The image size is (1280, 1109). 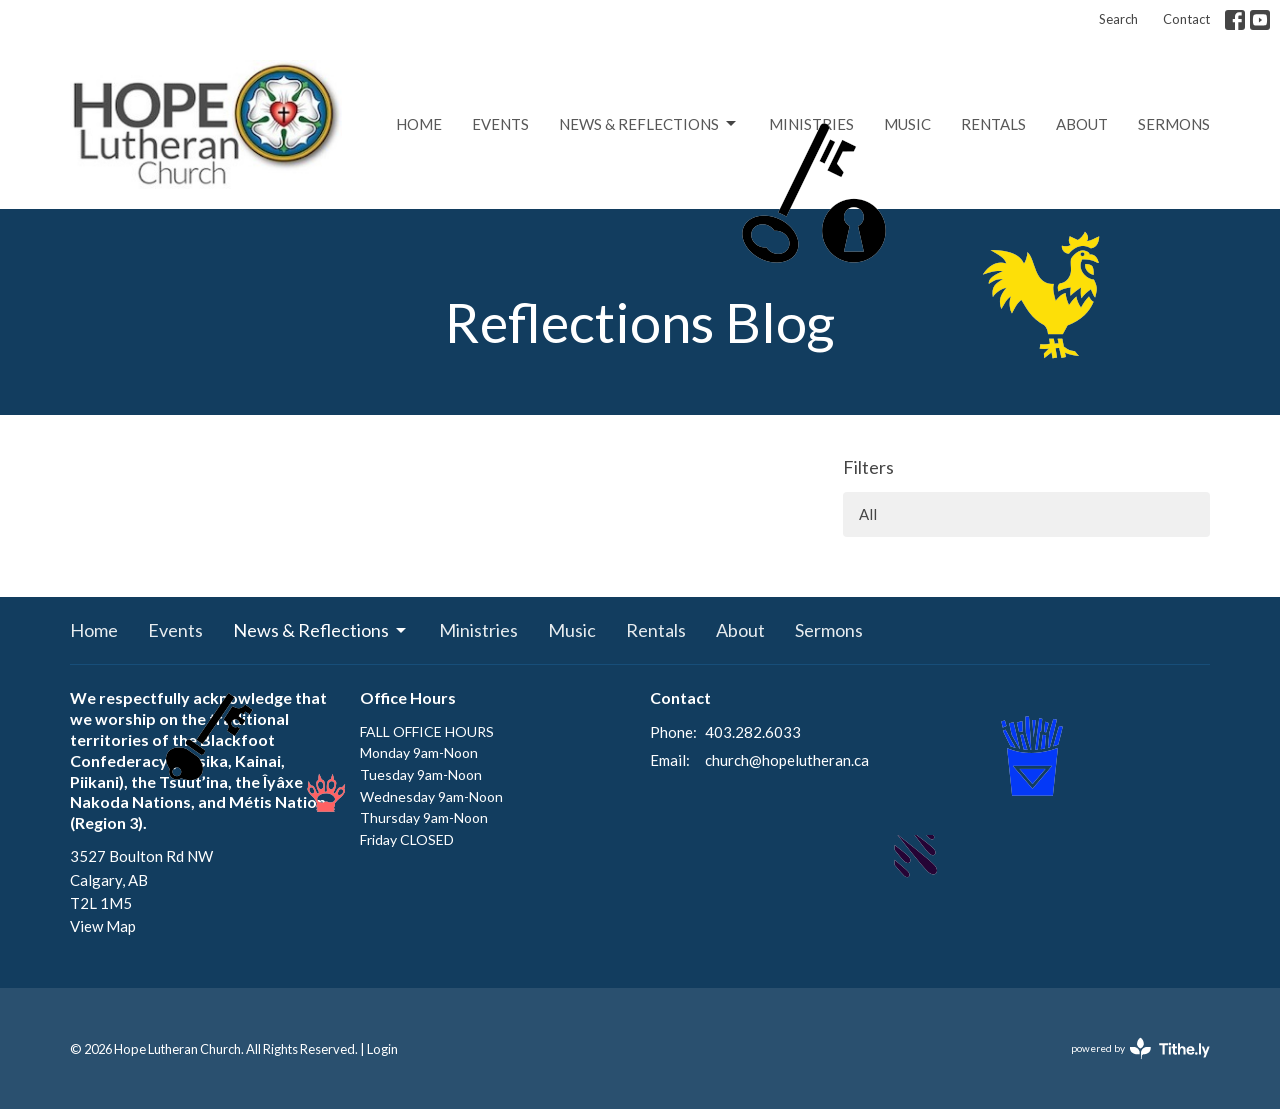 What do you see at coordinates (1032, 756) in the screenshot?
I see `browse fast food or snack options` at bounding box center [1032, 756].